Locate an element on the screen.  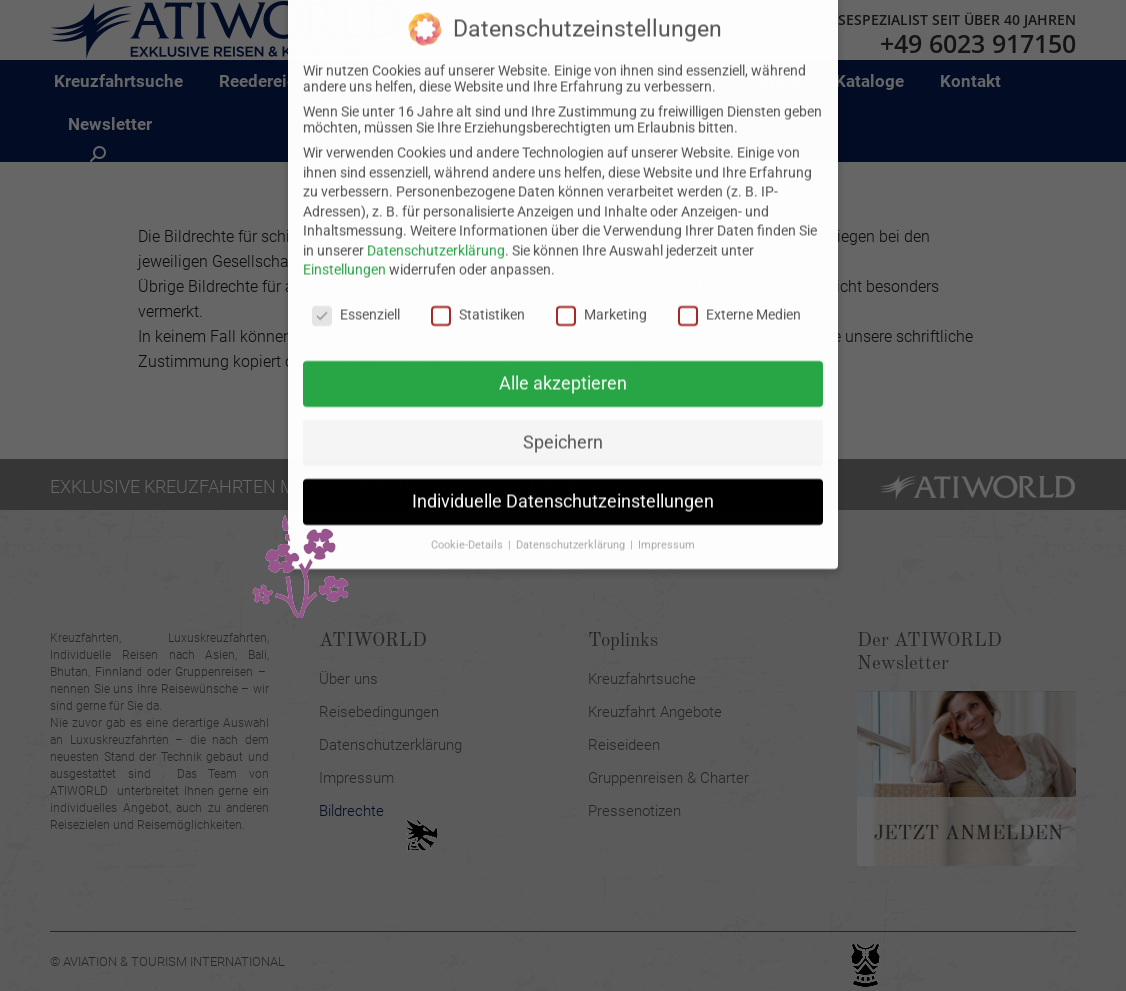
access dragon or monster-related content is located at coordinates (421, 834).